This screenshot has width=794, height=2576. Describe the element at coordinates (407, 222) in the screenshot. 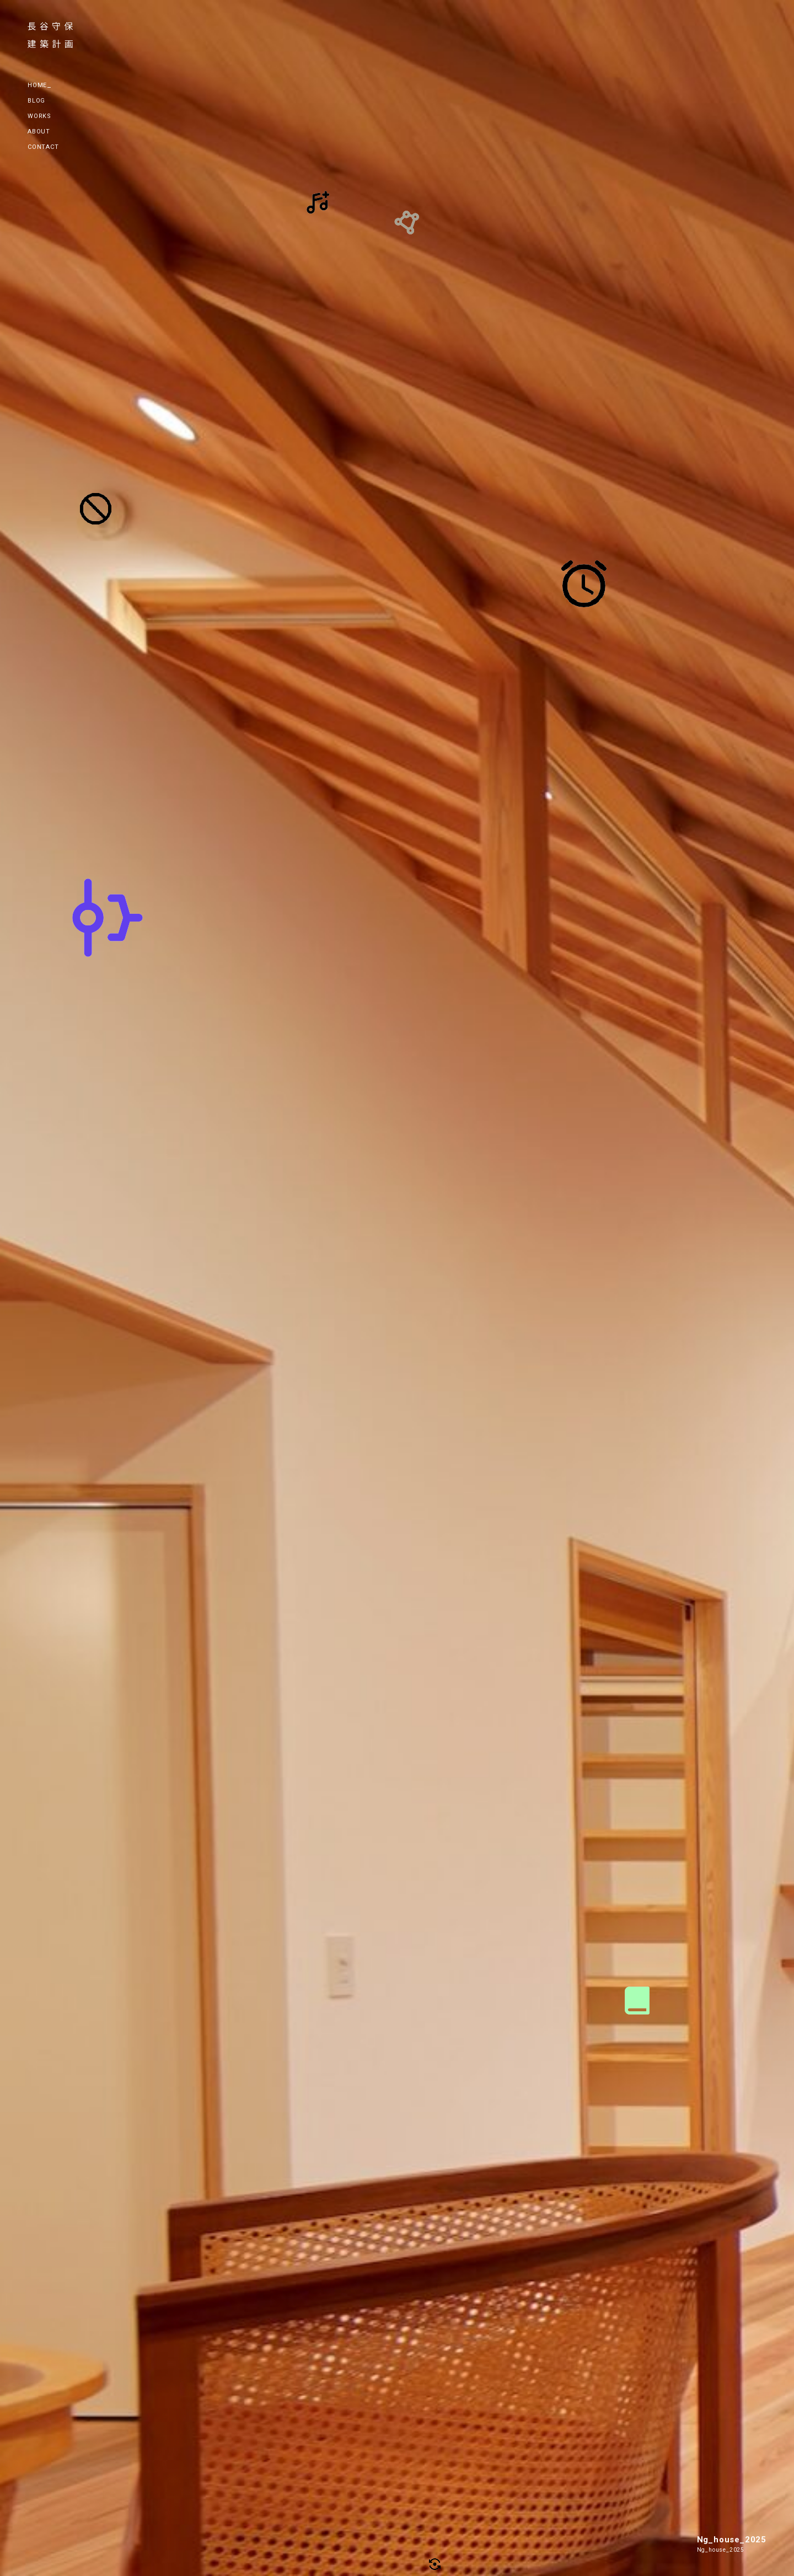

I see `access polygon or shape drawing tool` at that location.